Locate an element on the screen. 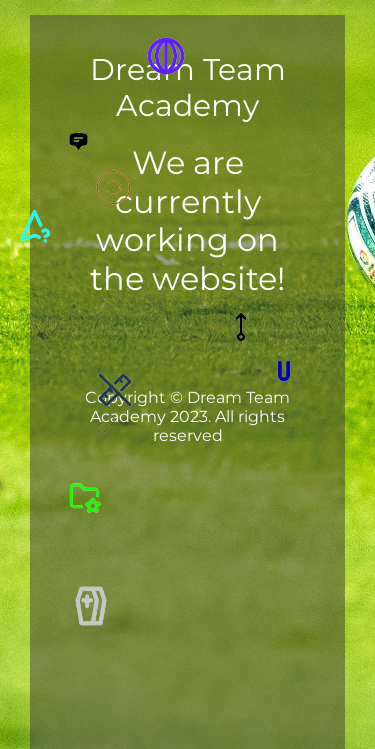  view longitude or meridian lines on a map is located at coordinates (166, 56).